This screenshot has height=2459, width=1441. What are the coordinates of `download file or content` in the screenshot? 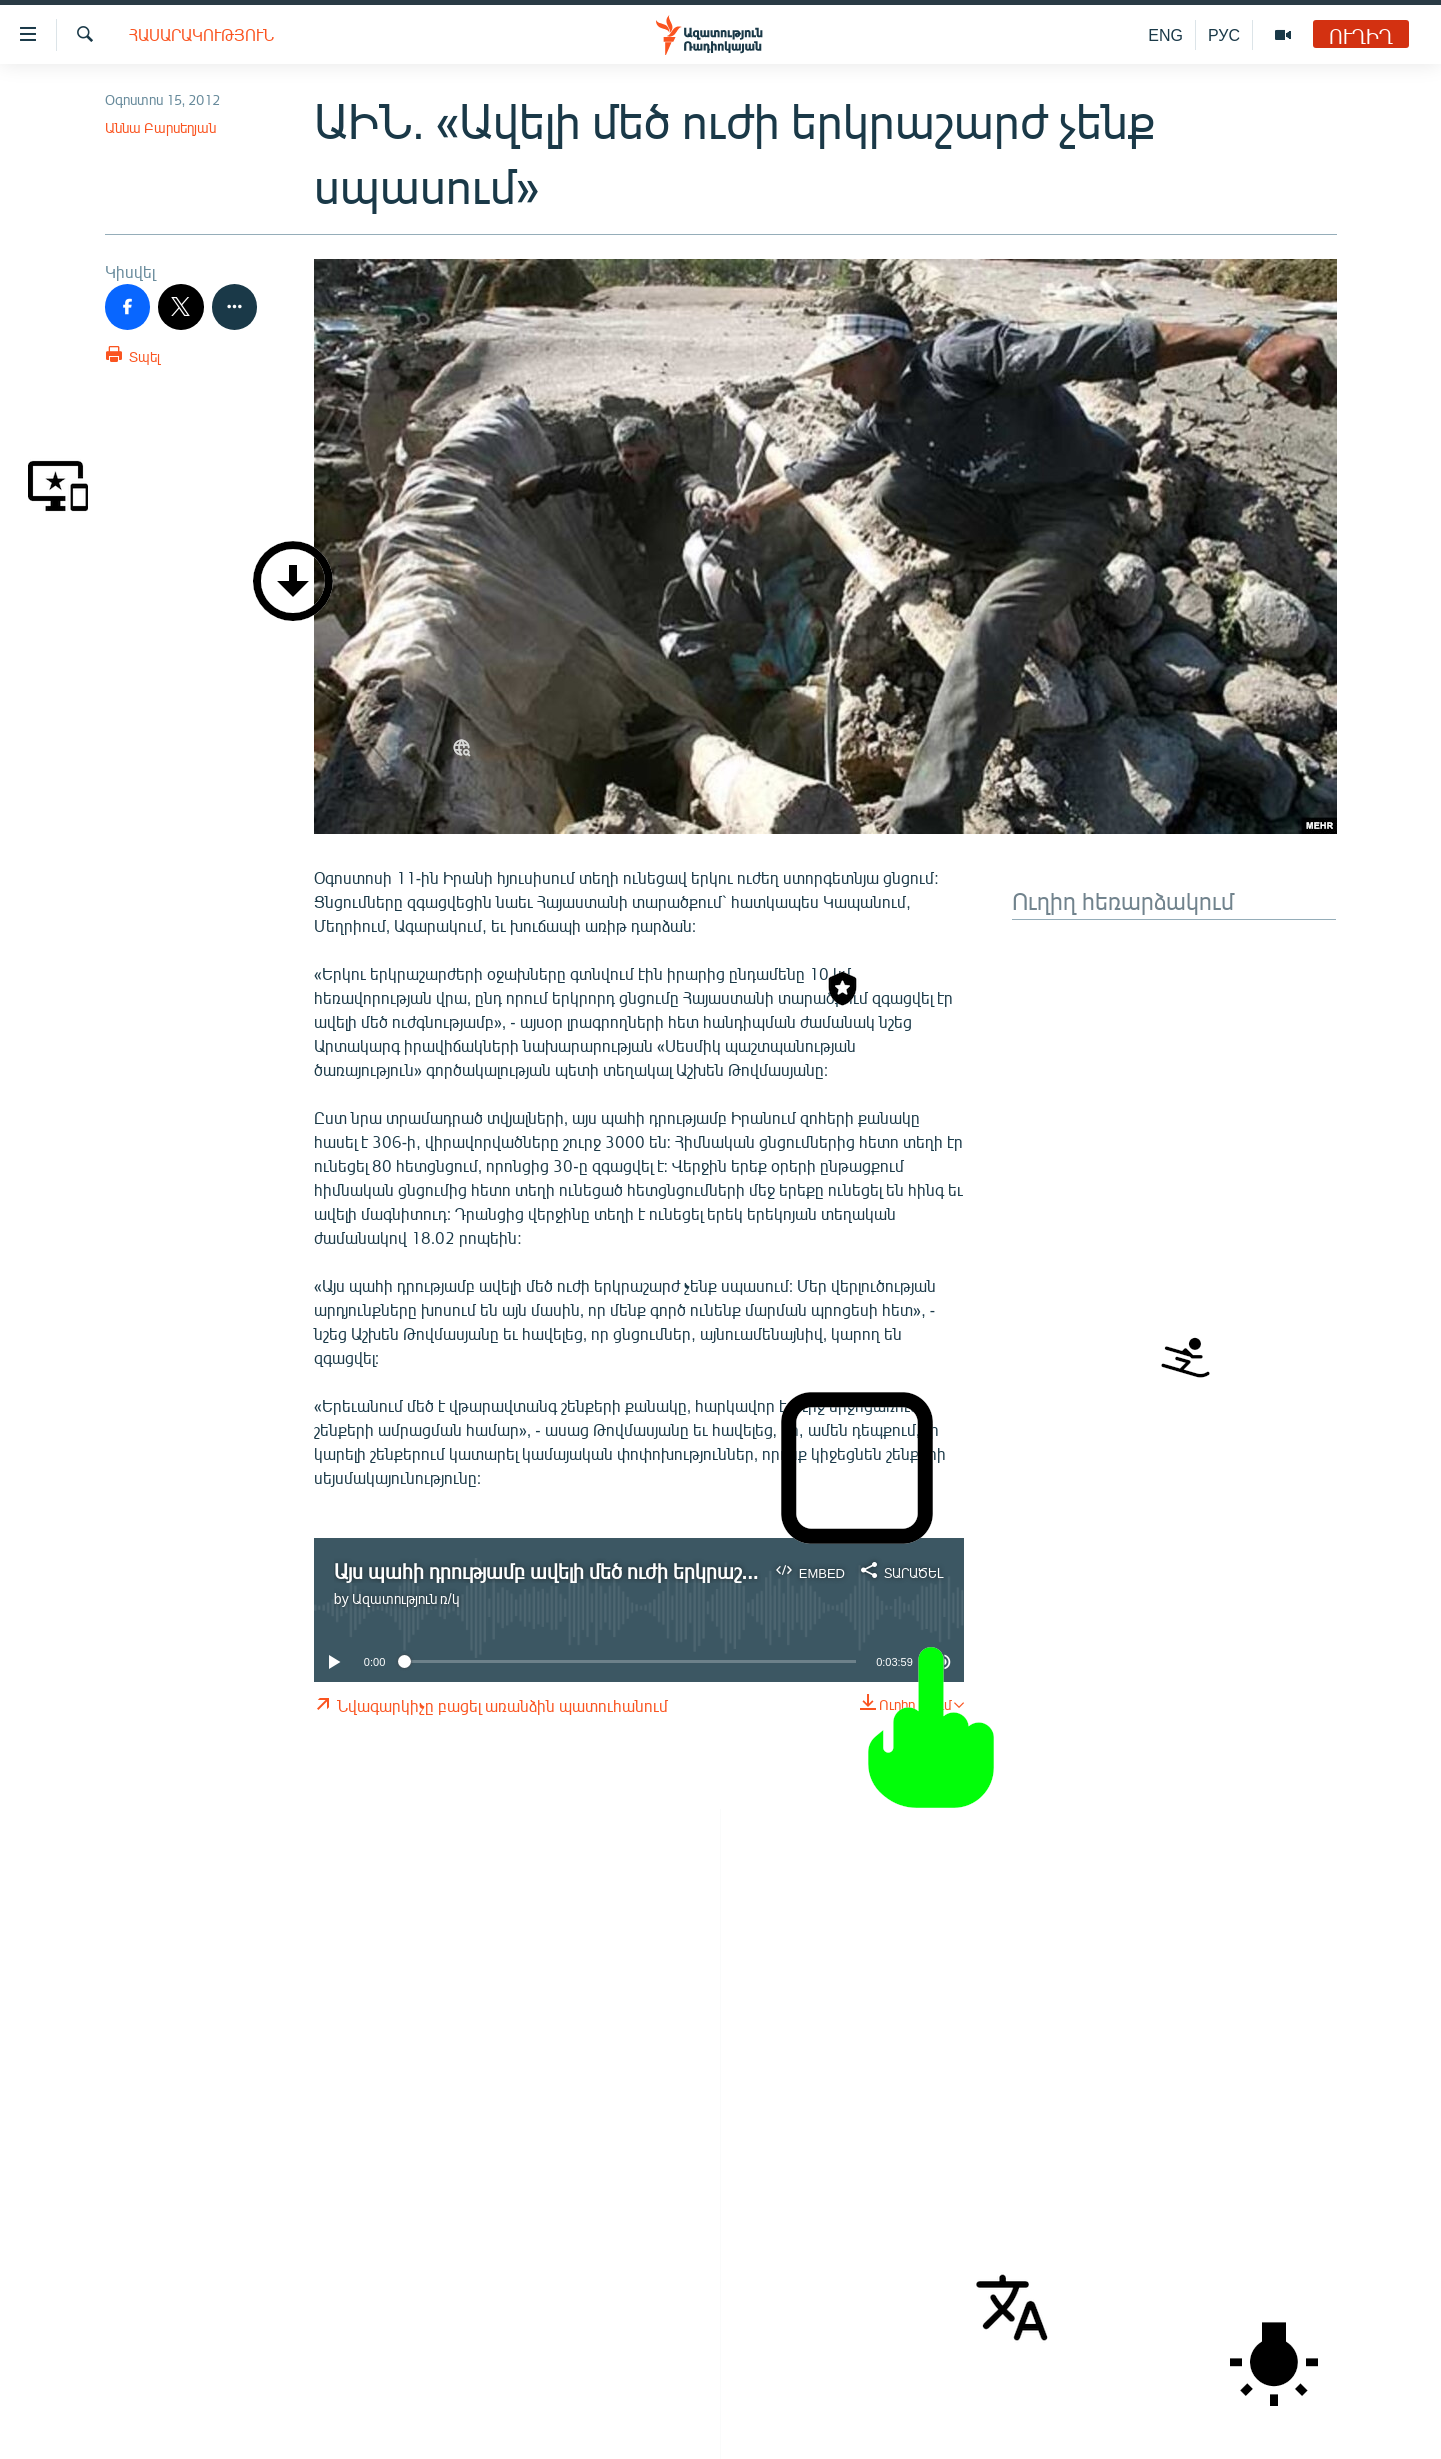 It's located at (293, 581).